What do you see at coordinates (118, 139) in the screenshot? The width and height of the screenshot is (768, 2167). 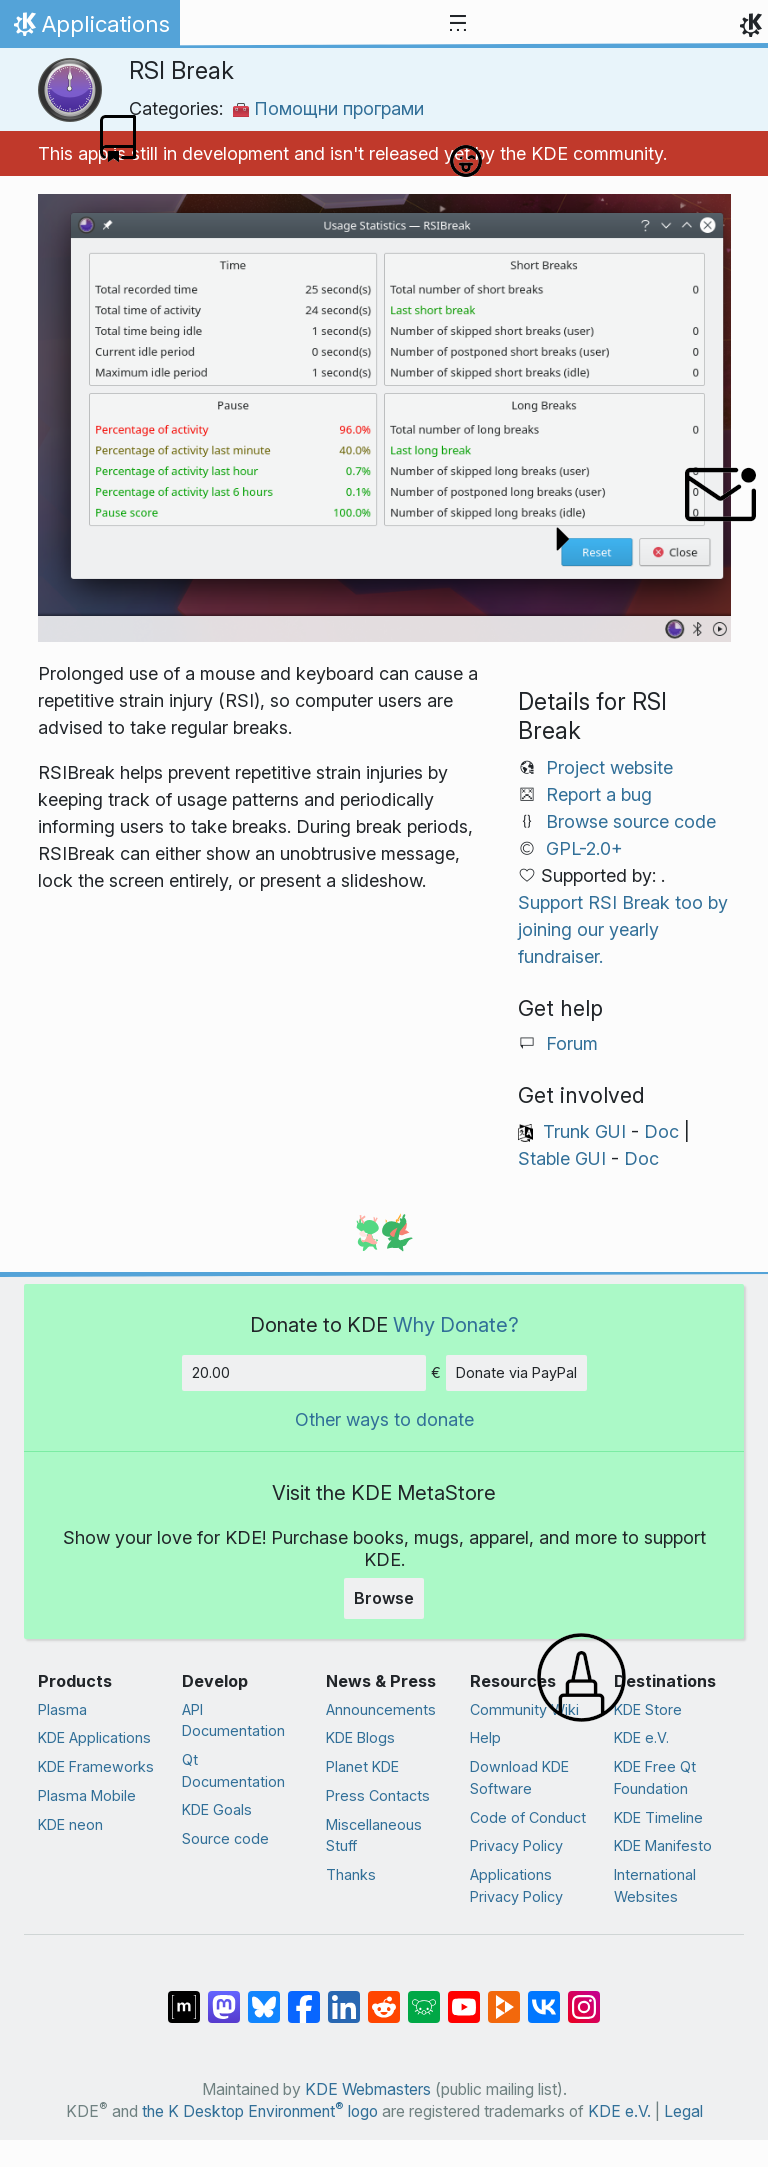 I see `access a code repository` at bounding box center [118, 139].